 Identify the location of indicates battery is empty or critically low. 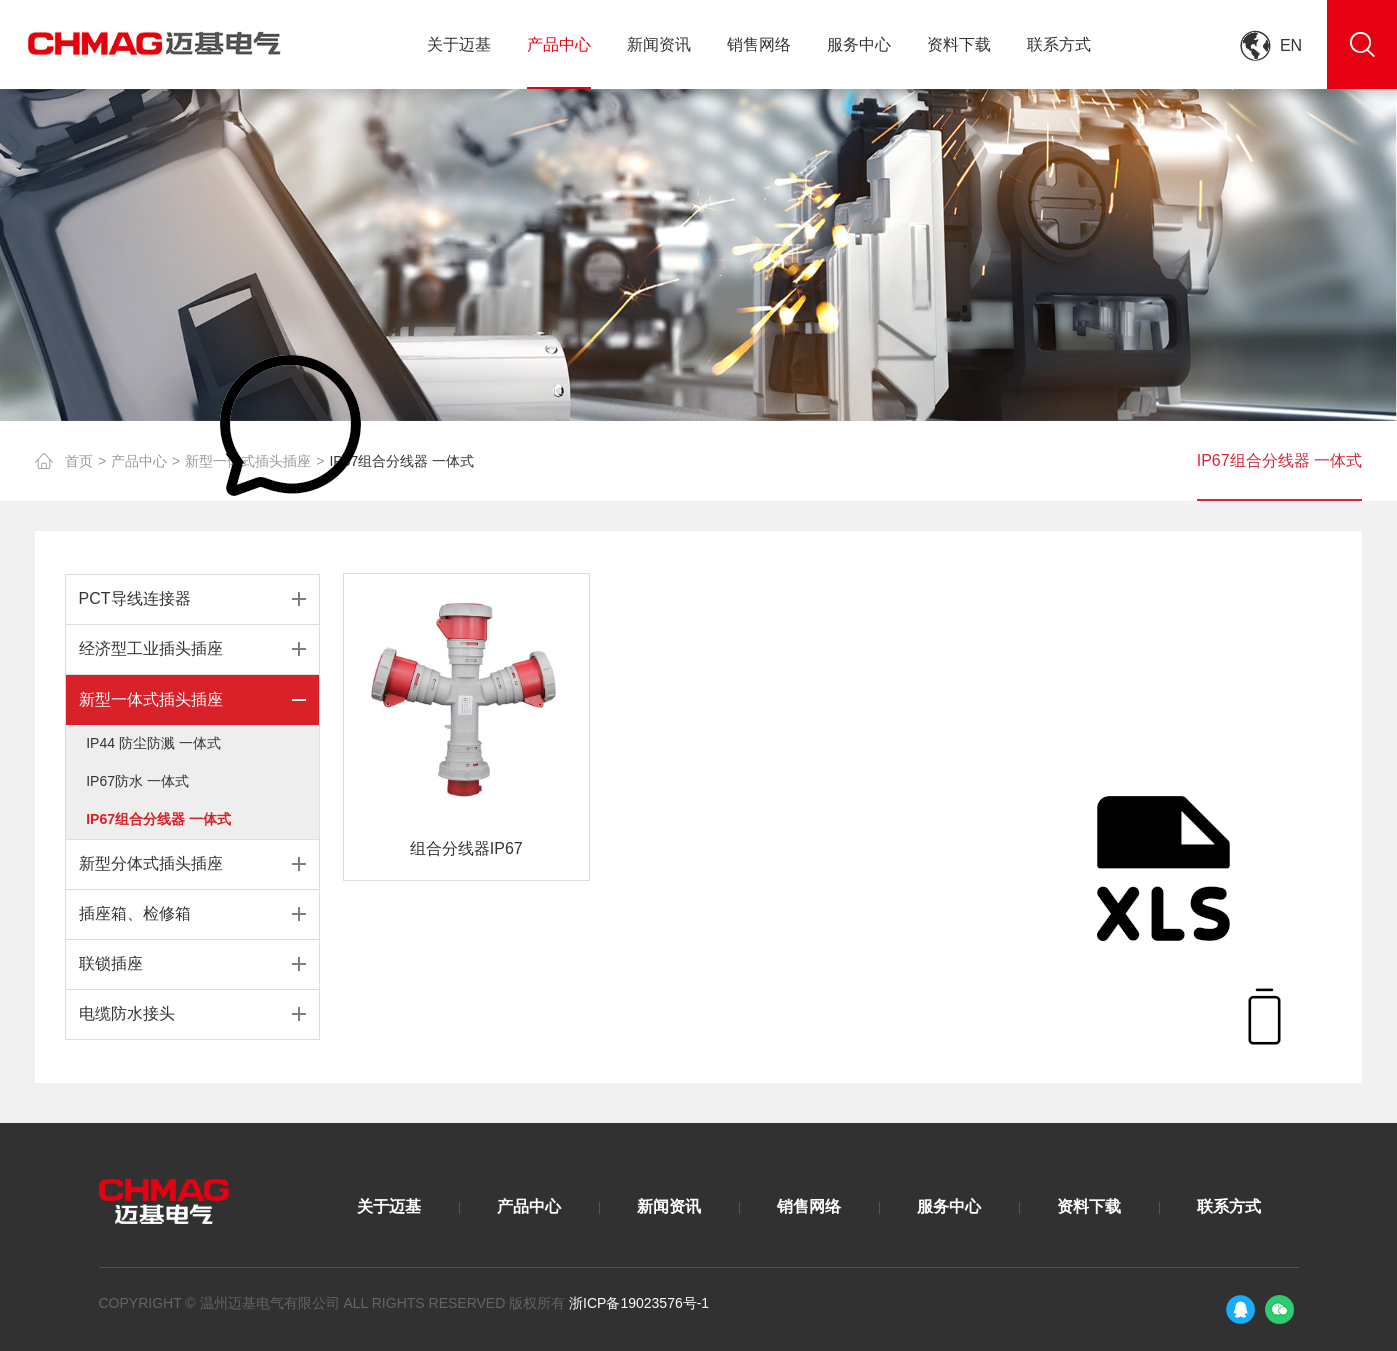
(1264, 1017).